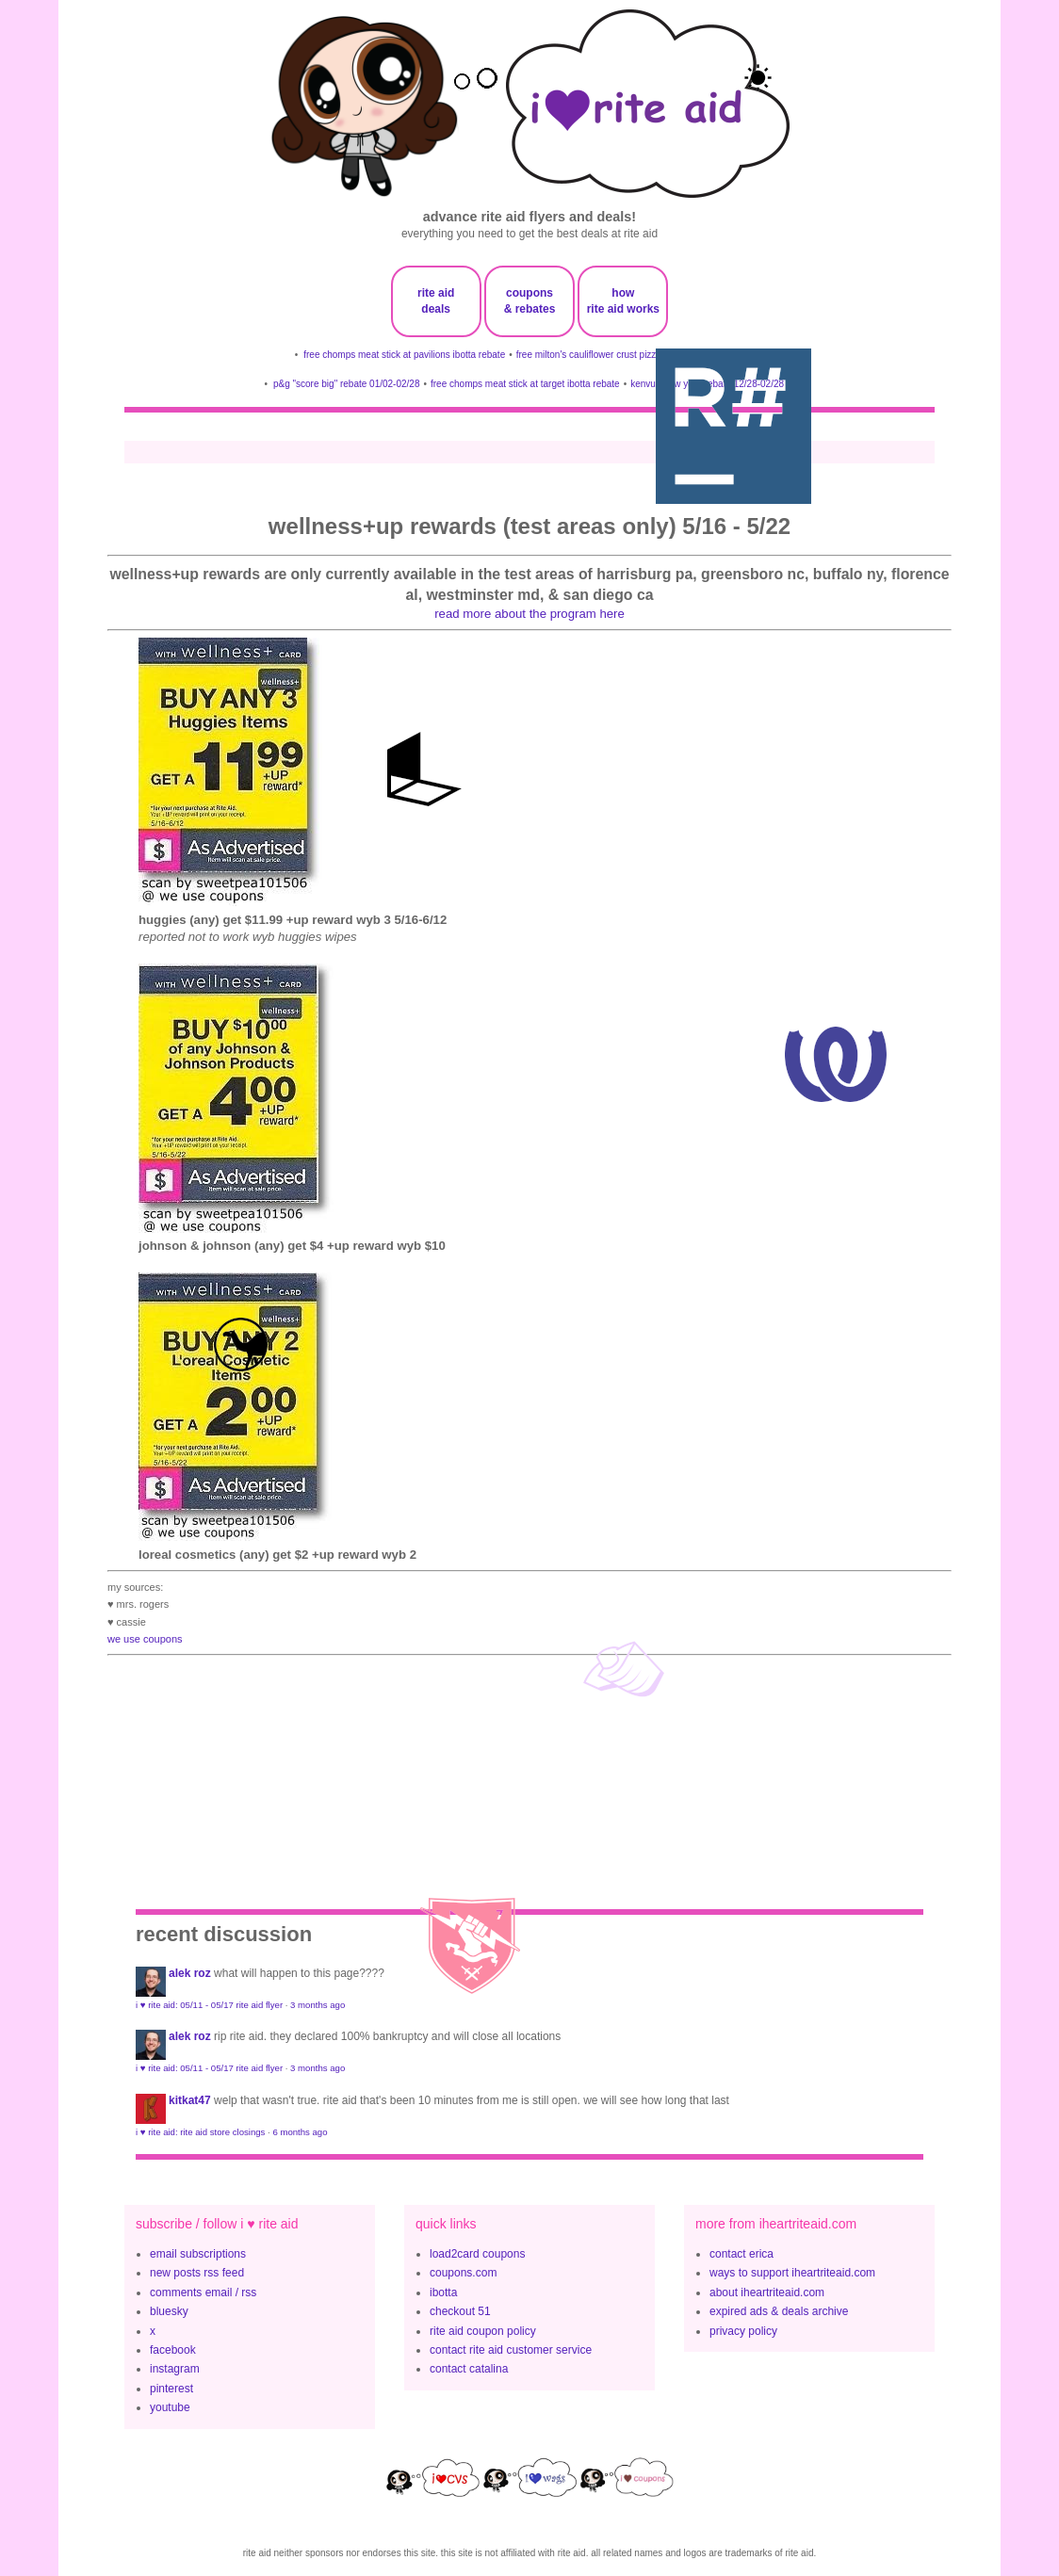  What do you see at coordinates (240, 1344) in the screenshot?
I see `indicates Perl programming language` at bounding box center [240, 1344].